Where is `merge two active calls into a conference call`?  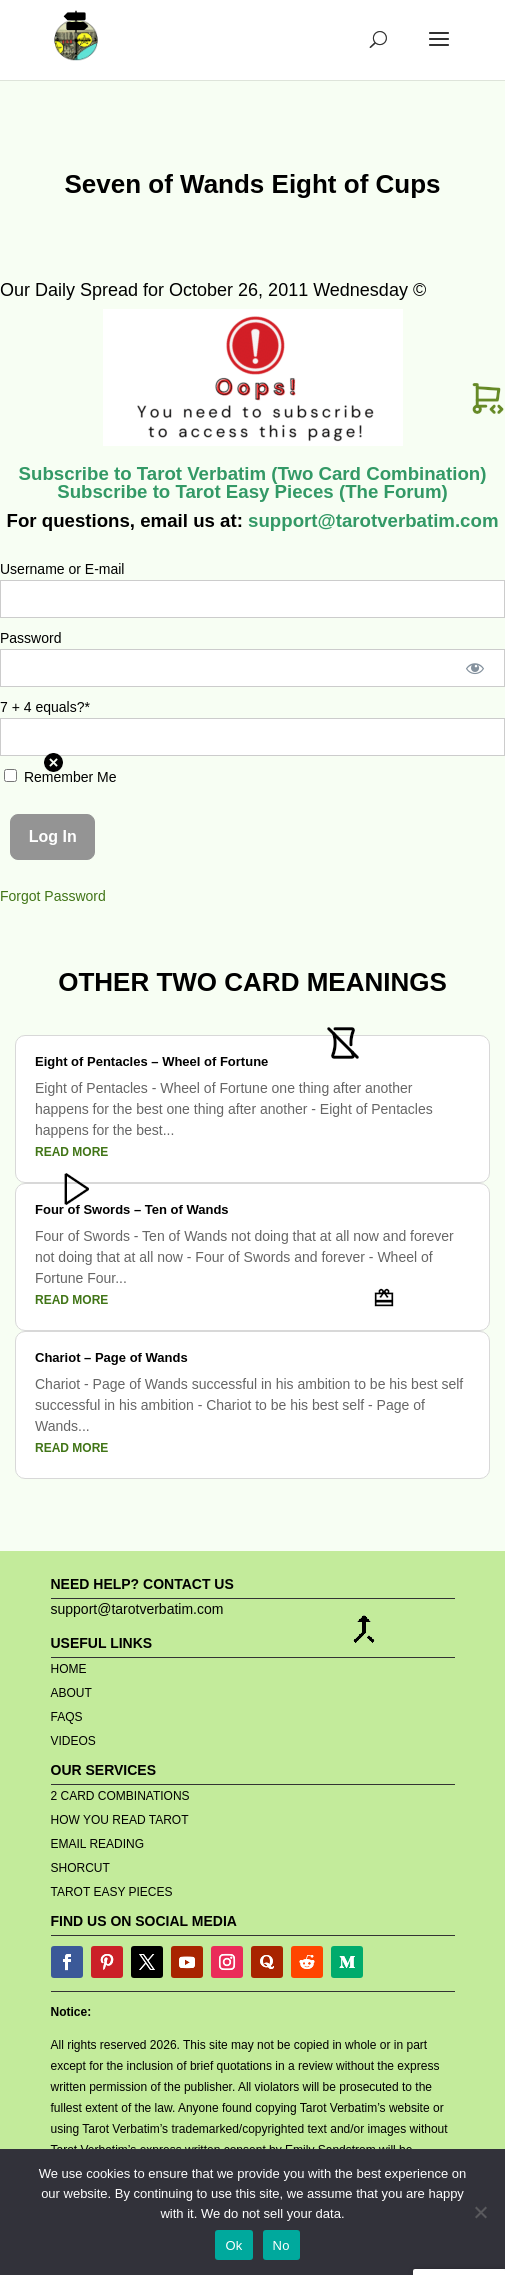
merge two active calls into a conference call is located at coordinates (364, 1629).